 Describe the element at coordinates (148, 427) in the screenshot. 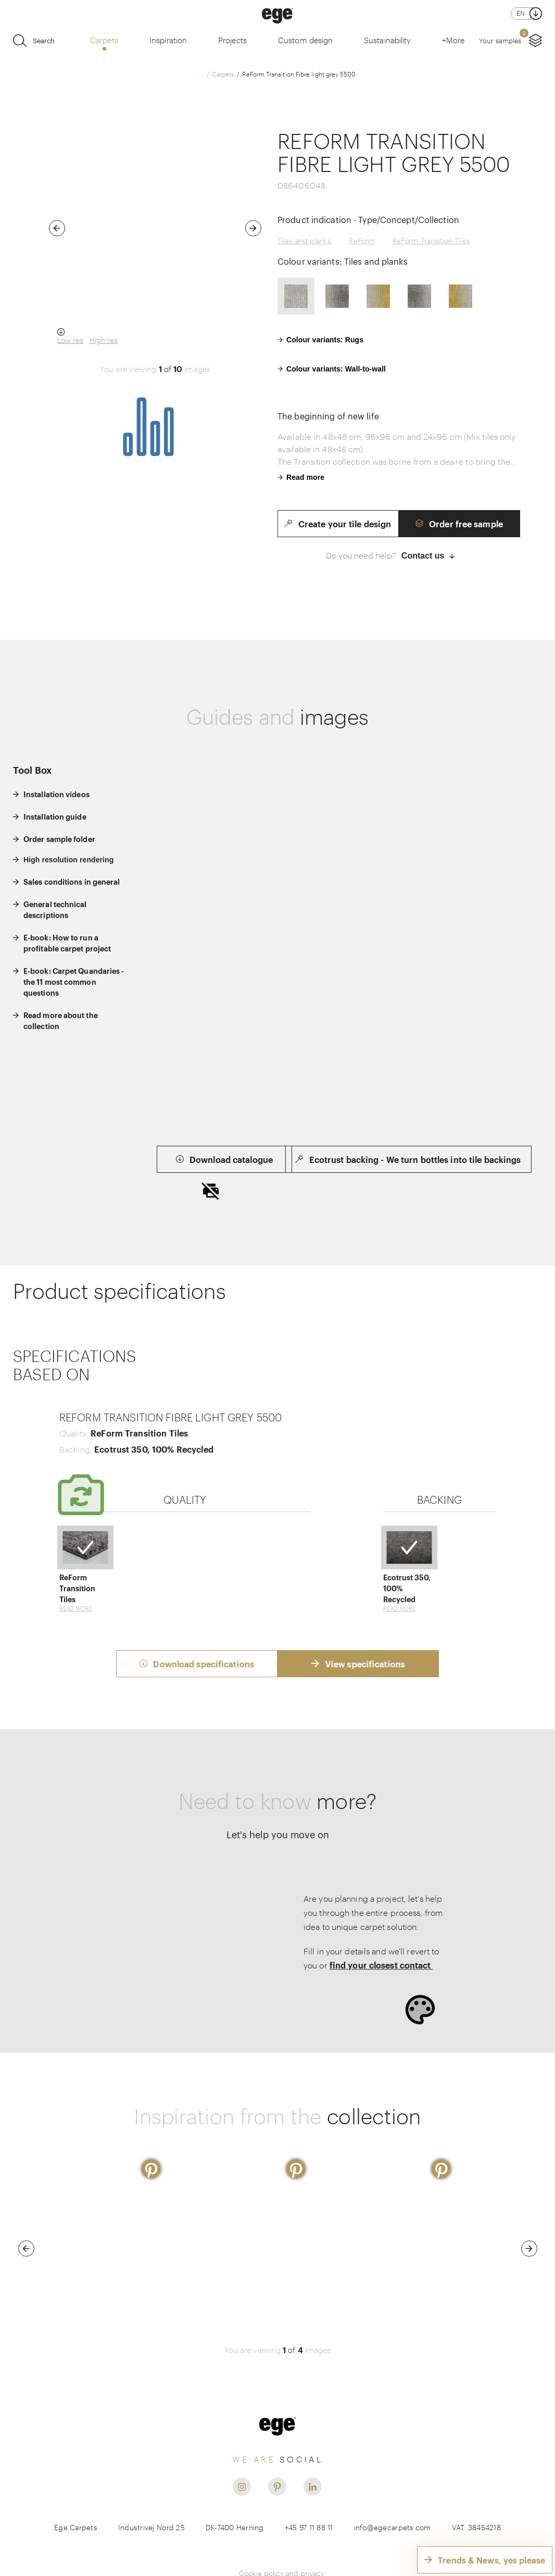

I see `view statistics and analytics` at that location.